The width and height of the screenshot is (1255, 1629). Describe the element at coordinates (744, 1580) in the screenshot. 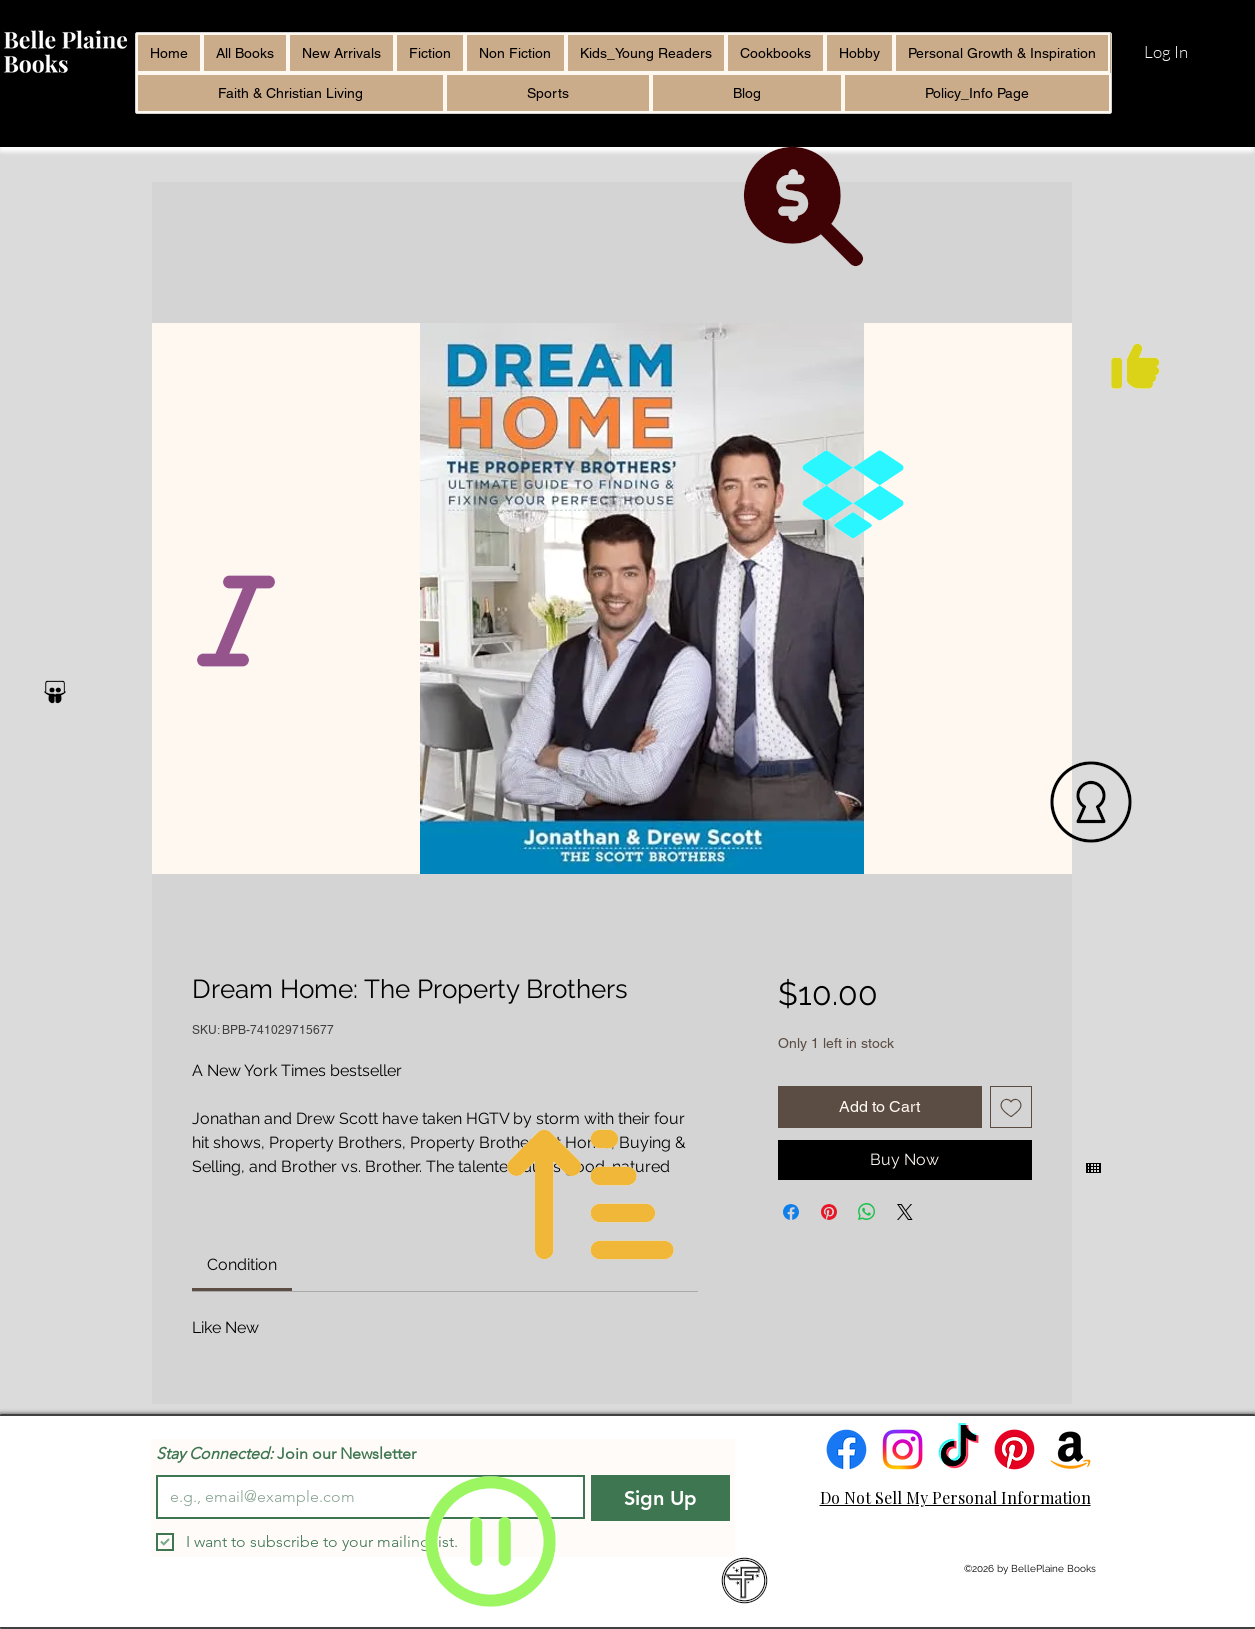

I see `trade federation logo from star wars` at that location.